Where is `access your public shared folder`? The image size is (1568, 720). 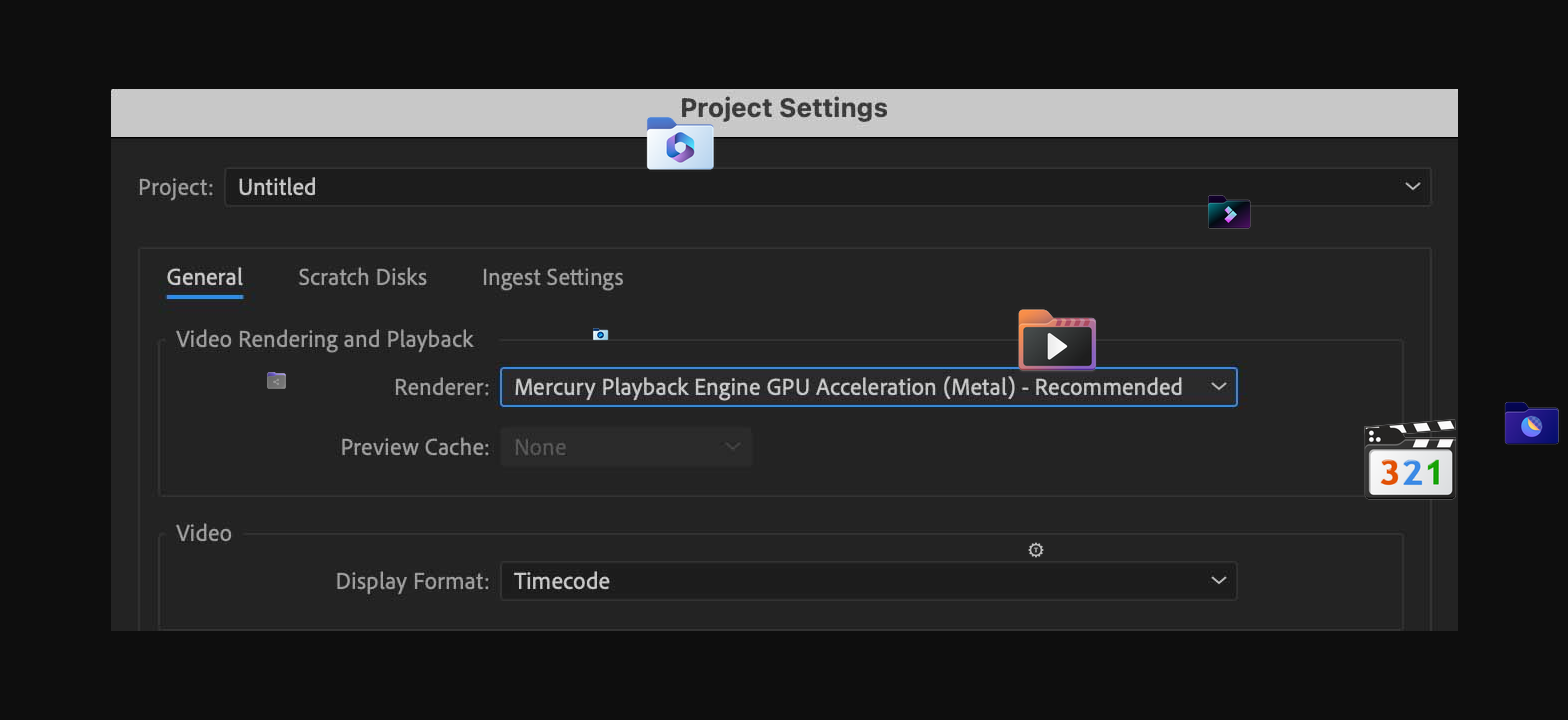 access your public shared folder is located at coordinates (276, 380).